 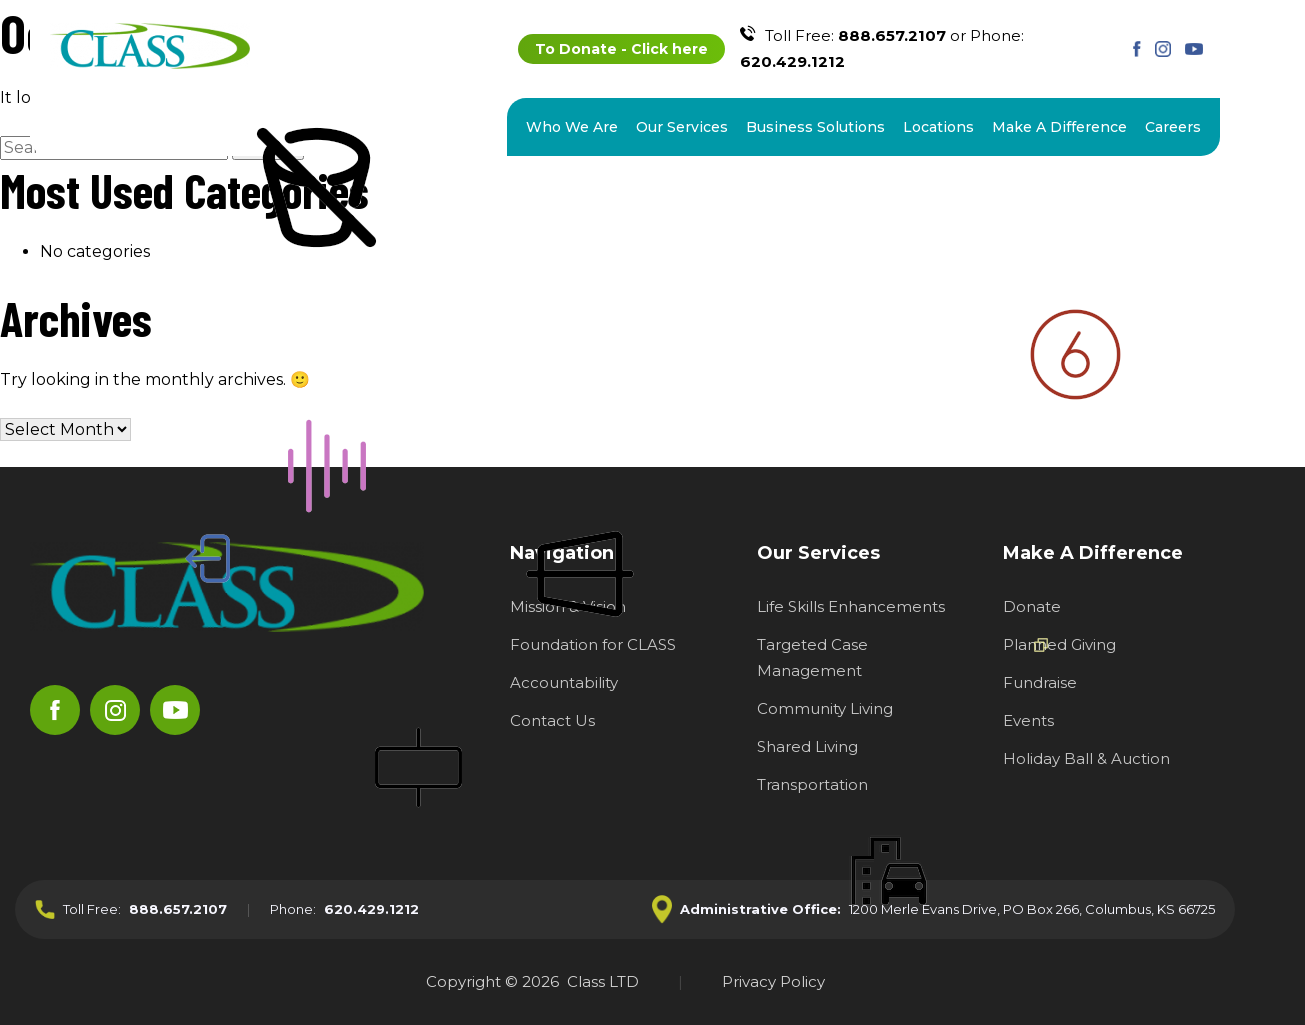 I want to click on disable paint bucket or fill tool, so click(x=316, y=187).